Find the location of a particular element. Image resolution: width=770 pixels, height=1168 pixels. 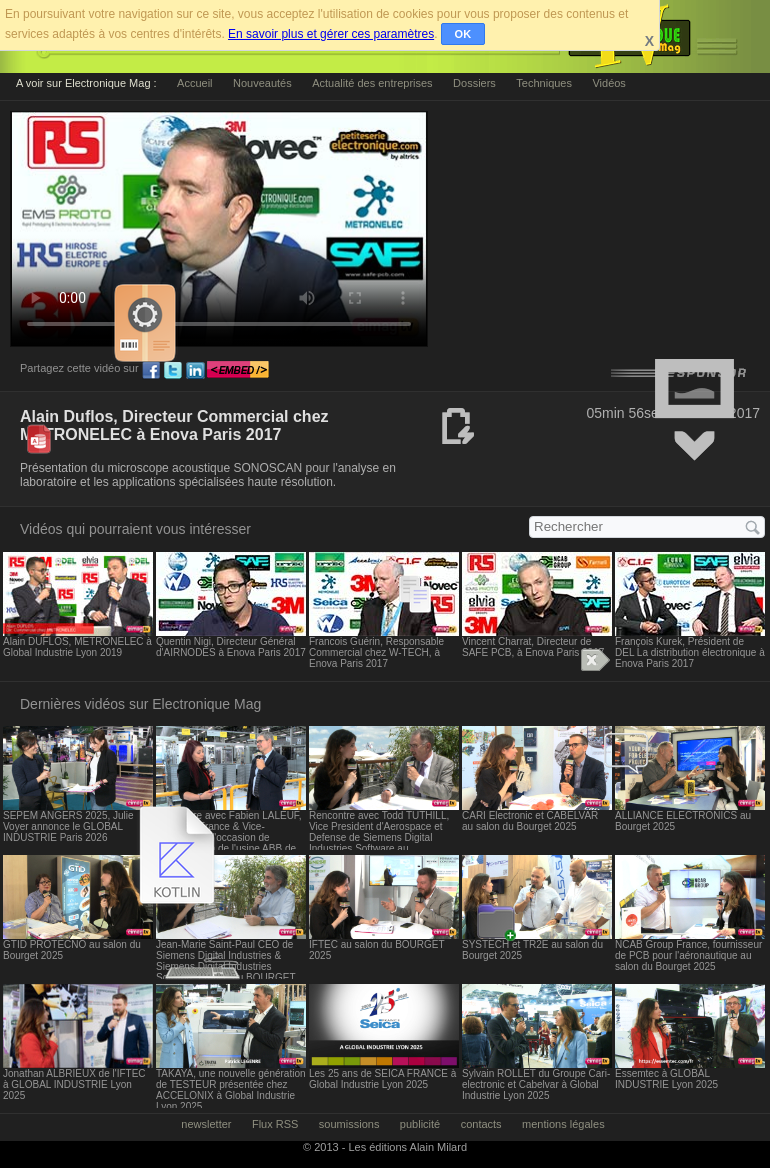

set status to invisible or appear offline is located at coordinates (626, 753).